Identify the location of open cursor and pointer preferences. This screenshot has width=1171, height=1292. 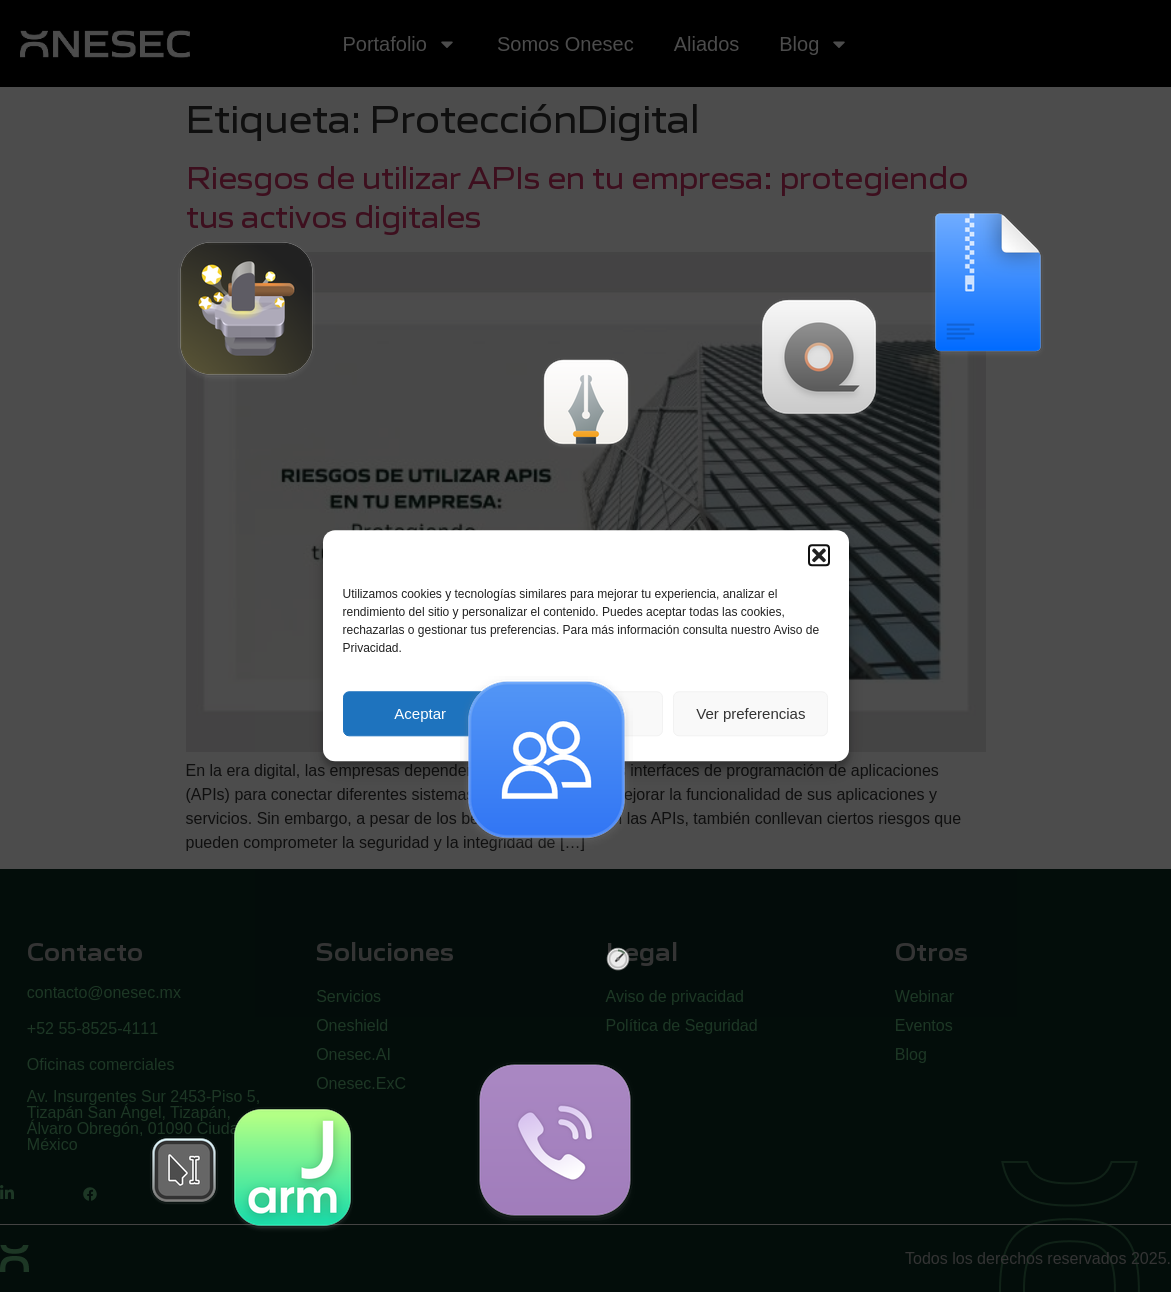
(184, 1170).